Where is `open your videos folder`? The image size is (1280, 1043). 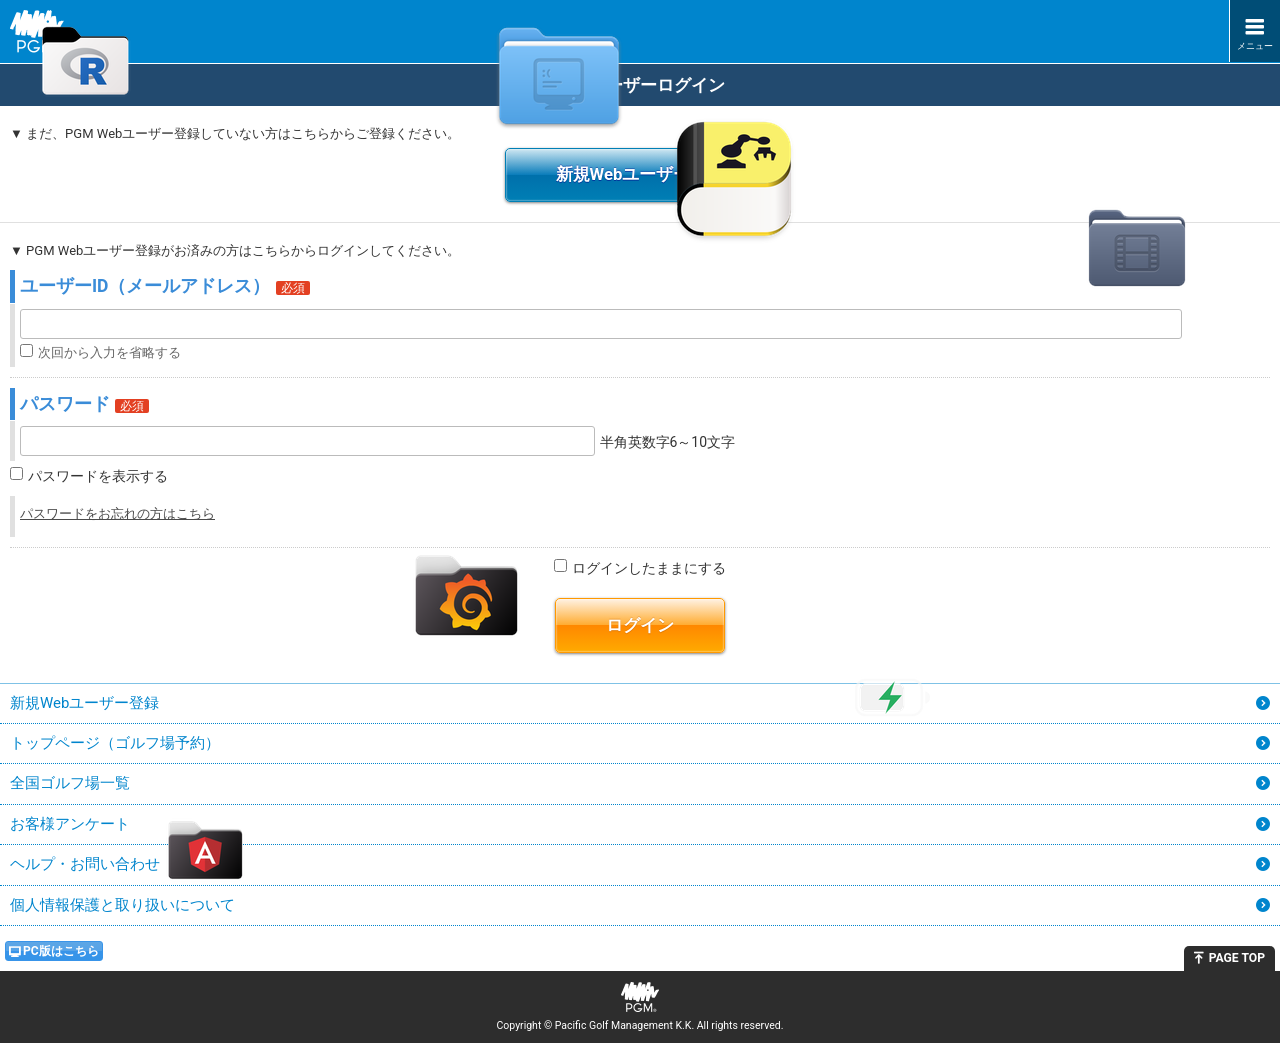
open your videos folder is located at coordinates (1137, 248).